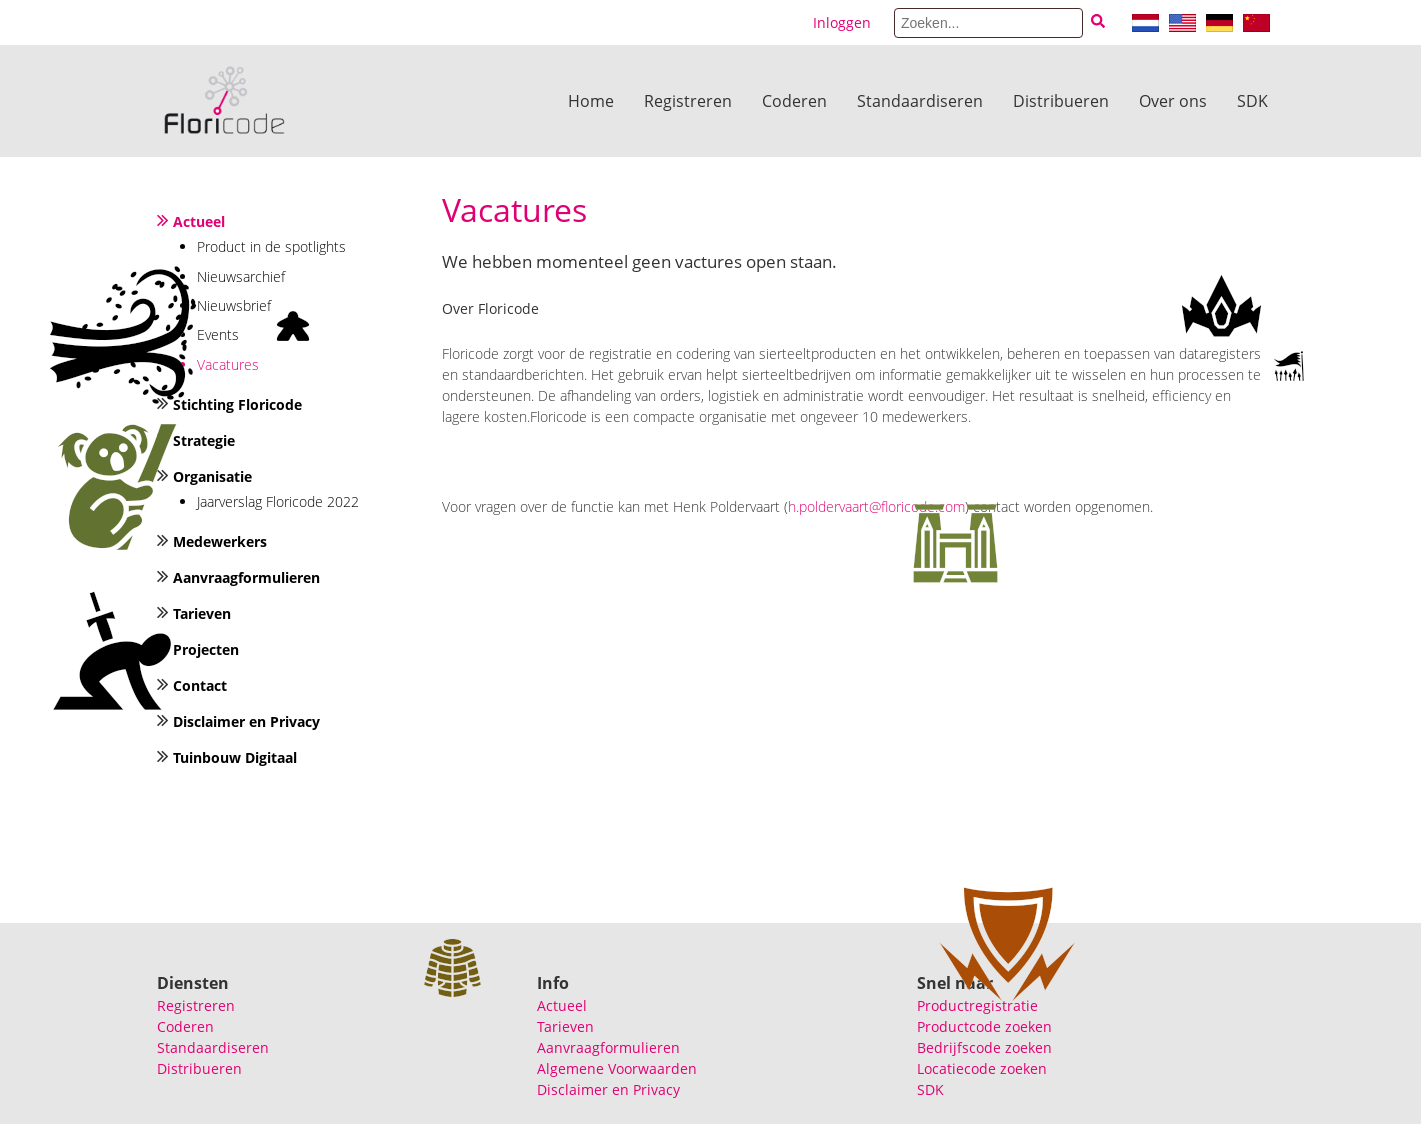 The image size is (1421, 1124). I want to click on indicates sandstorm or dust storm weather condition, so click(123, 335).